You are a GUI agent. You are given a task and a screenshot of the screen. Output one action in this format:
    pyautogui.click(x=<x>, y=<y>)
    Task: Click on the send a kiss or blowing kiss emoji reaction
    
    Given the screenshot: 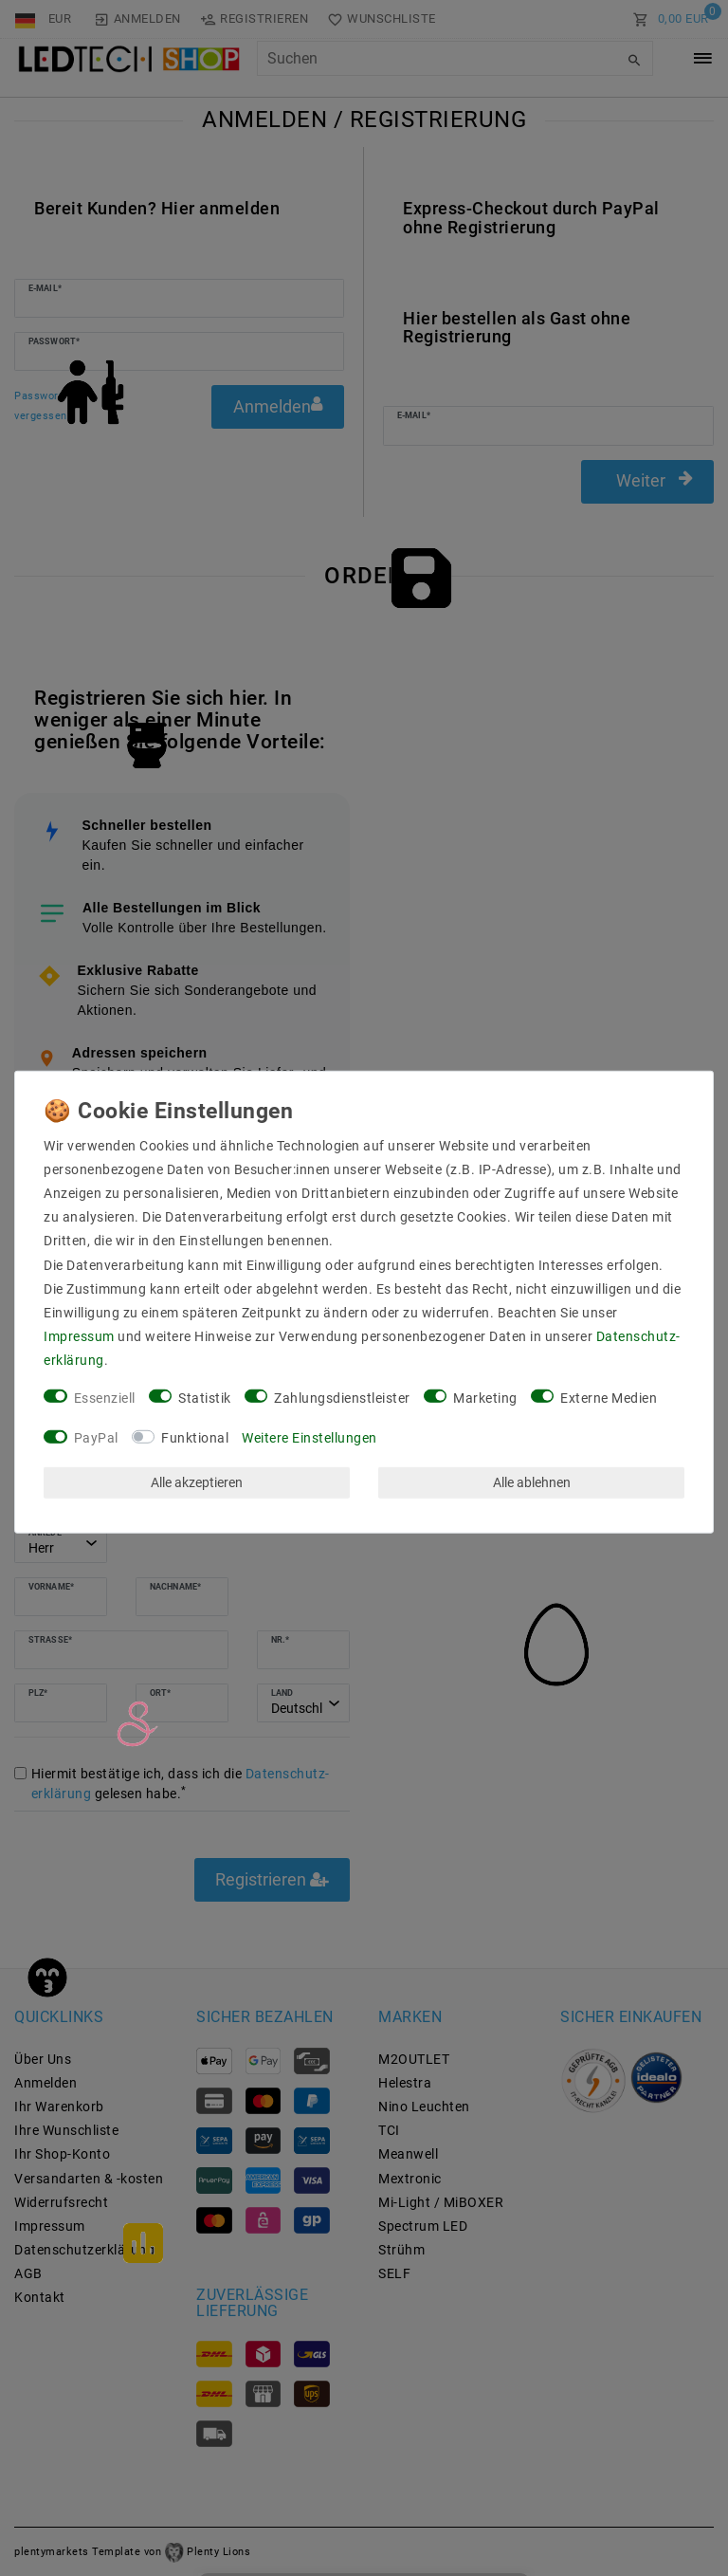 What is the action you would take?
    pyautogui.click(x=47, y=1978)
    